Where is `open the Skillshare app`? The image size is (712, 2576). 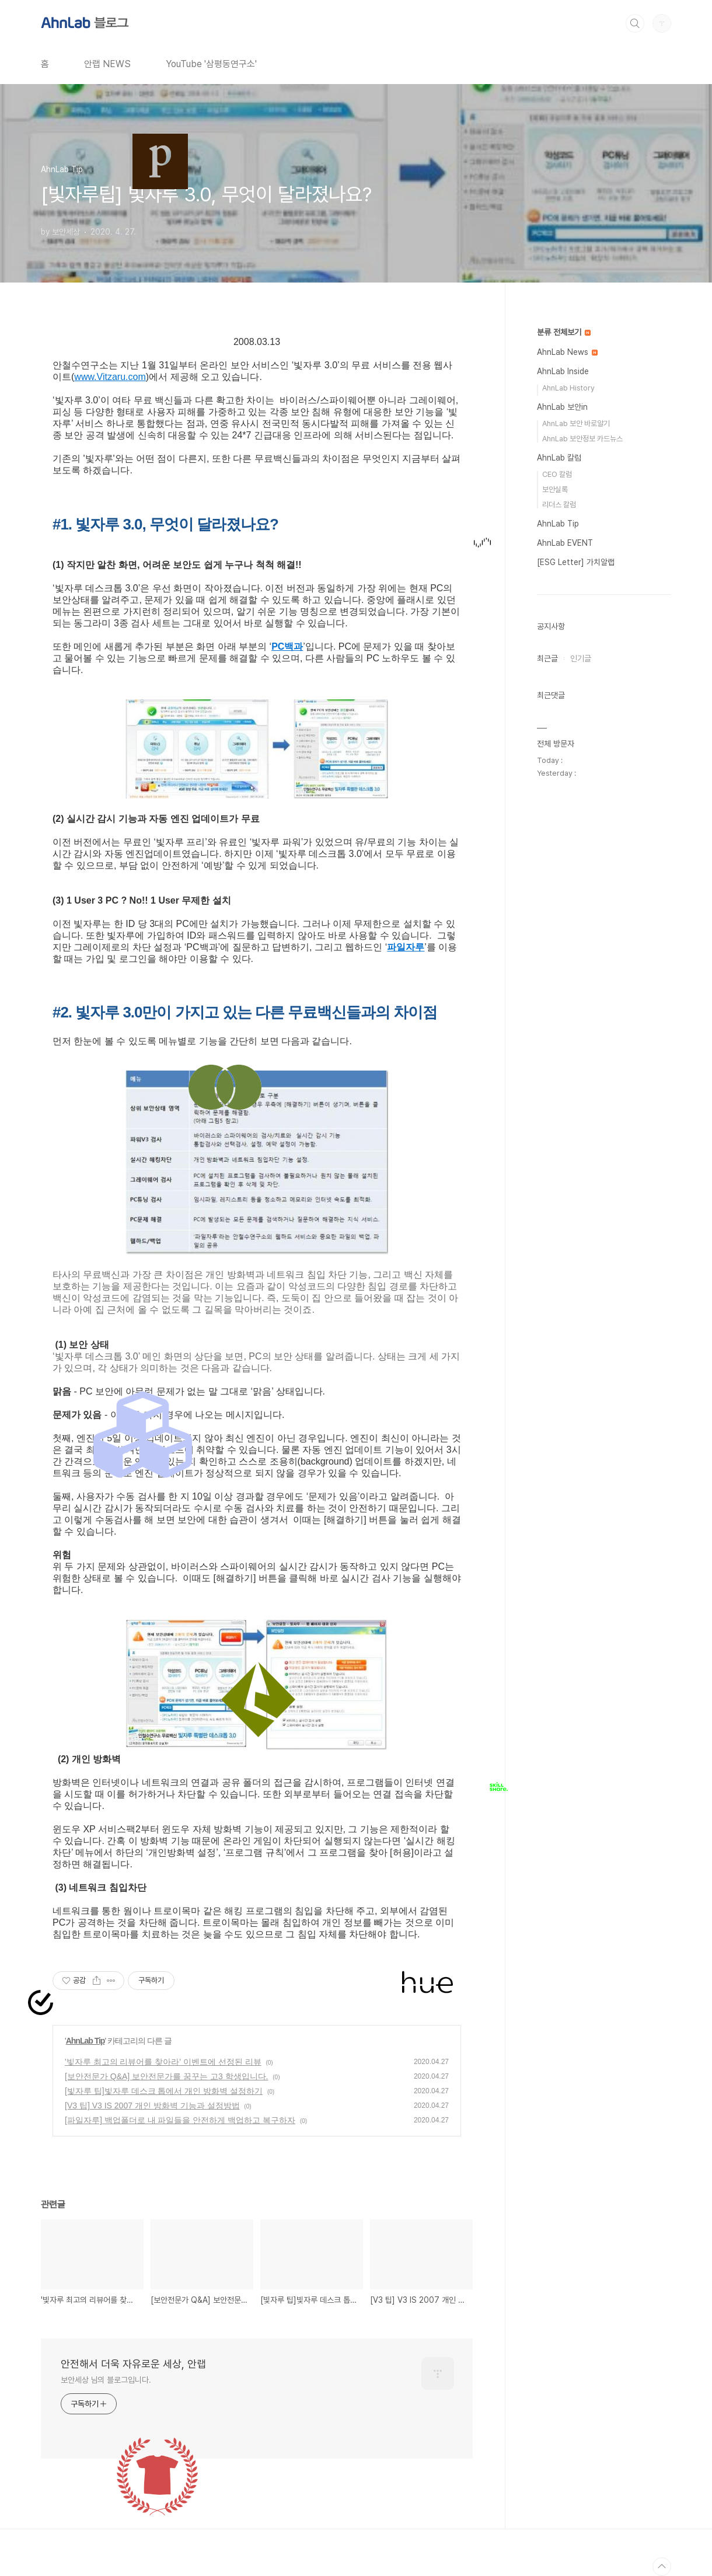
open the Skillshare app is located at coordinates (498, 1786).